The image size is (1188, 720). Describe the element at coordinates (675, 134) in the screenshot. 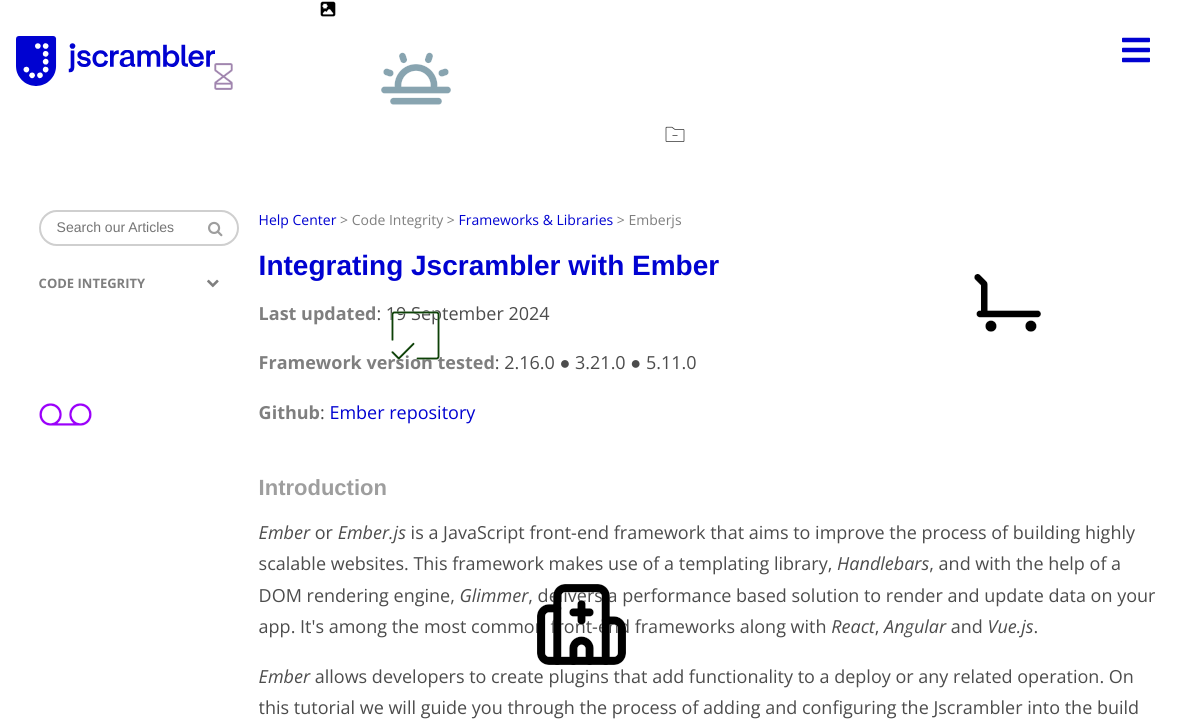

I see `remove a folder` at that location.